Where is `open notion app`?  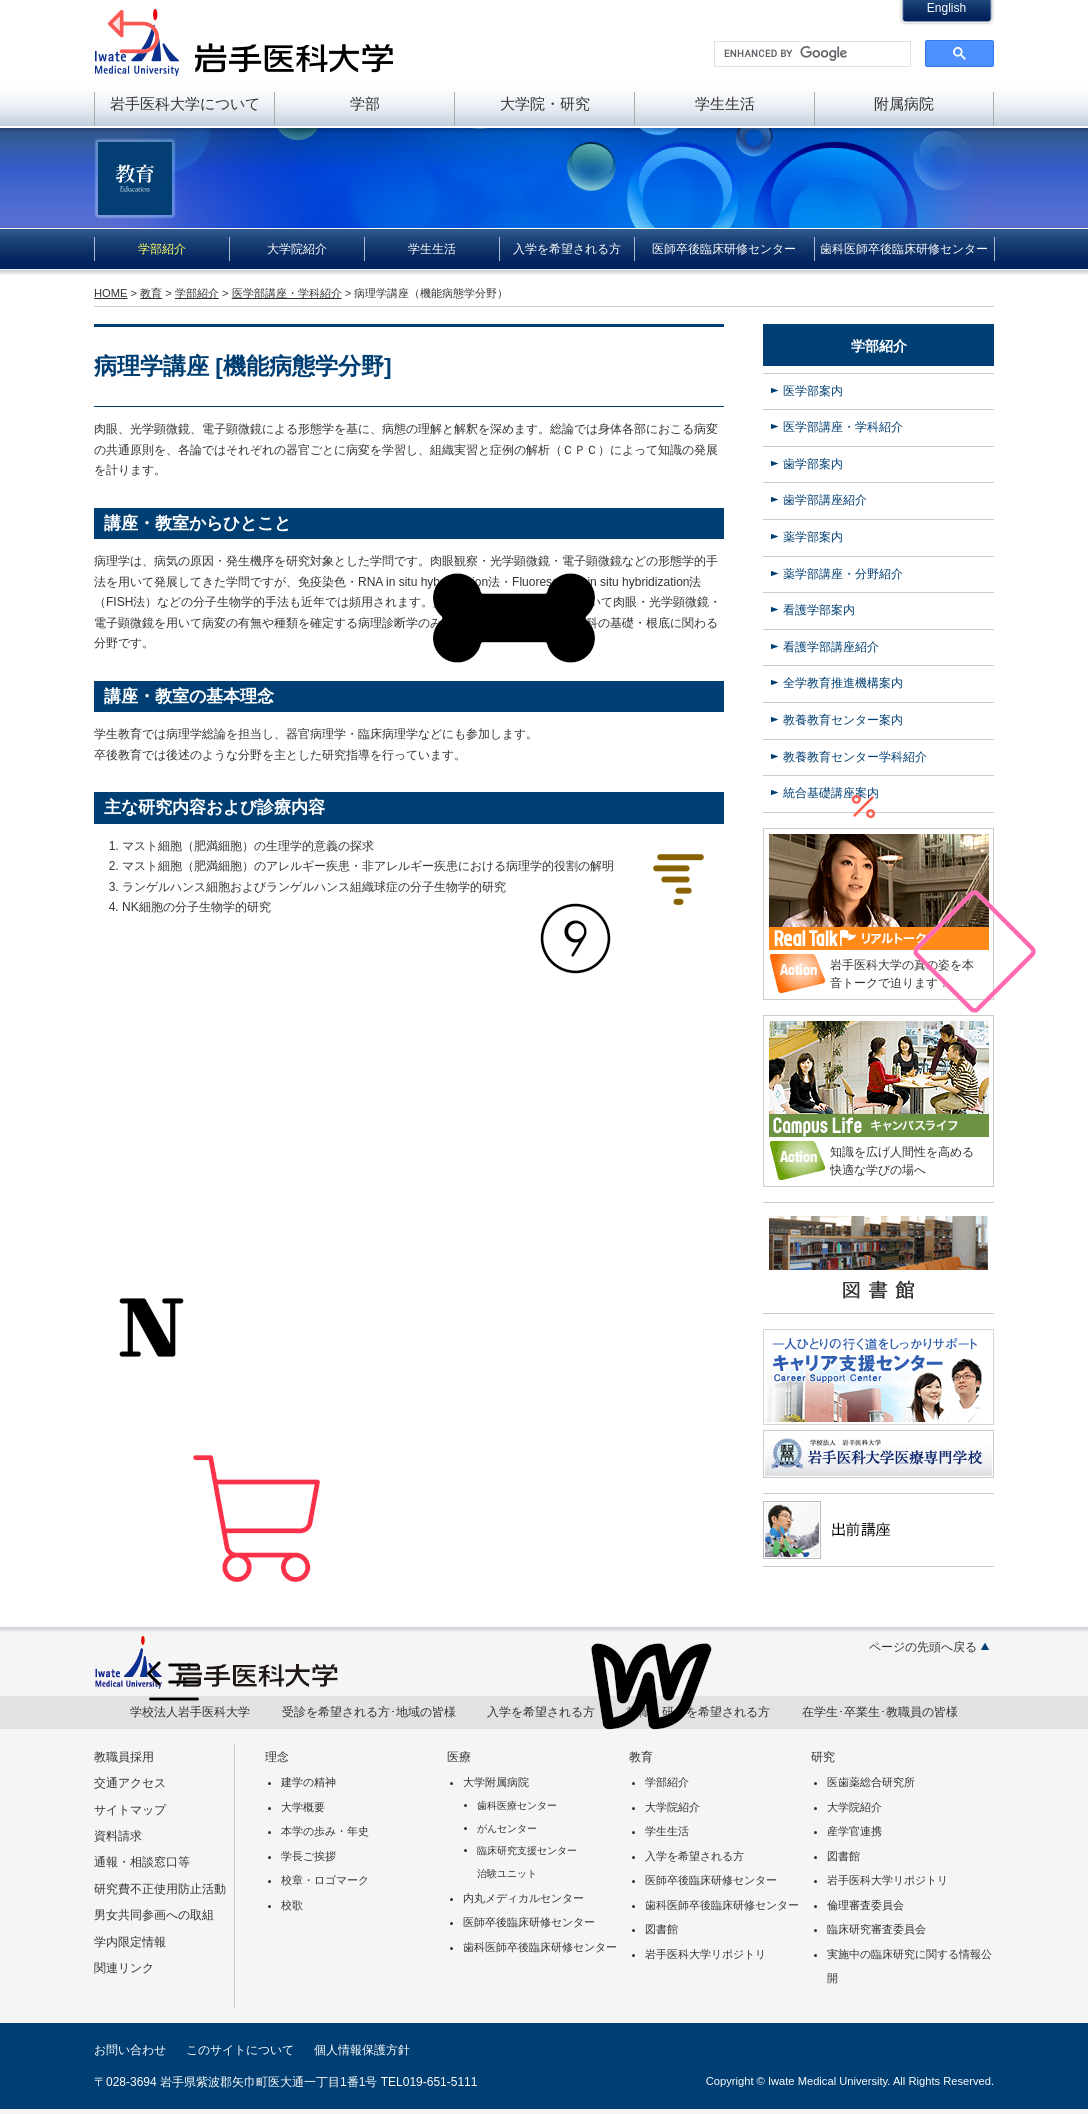
open notion app is located at coordinates (151, 1327).